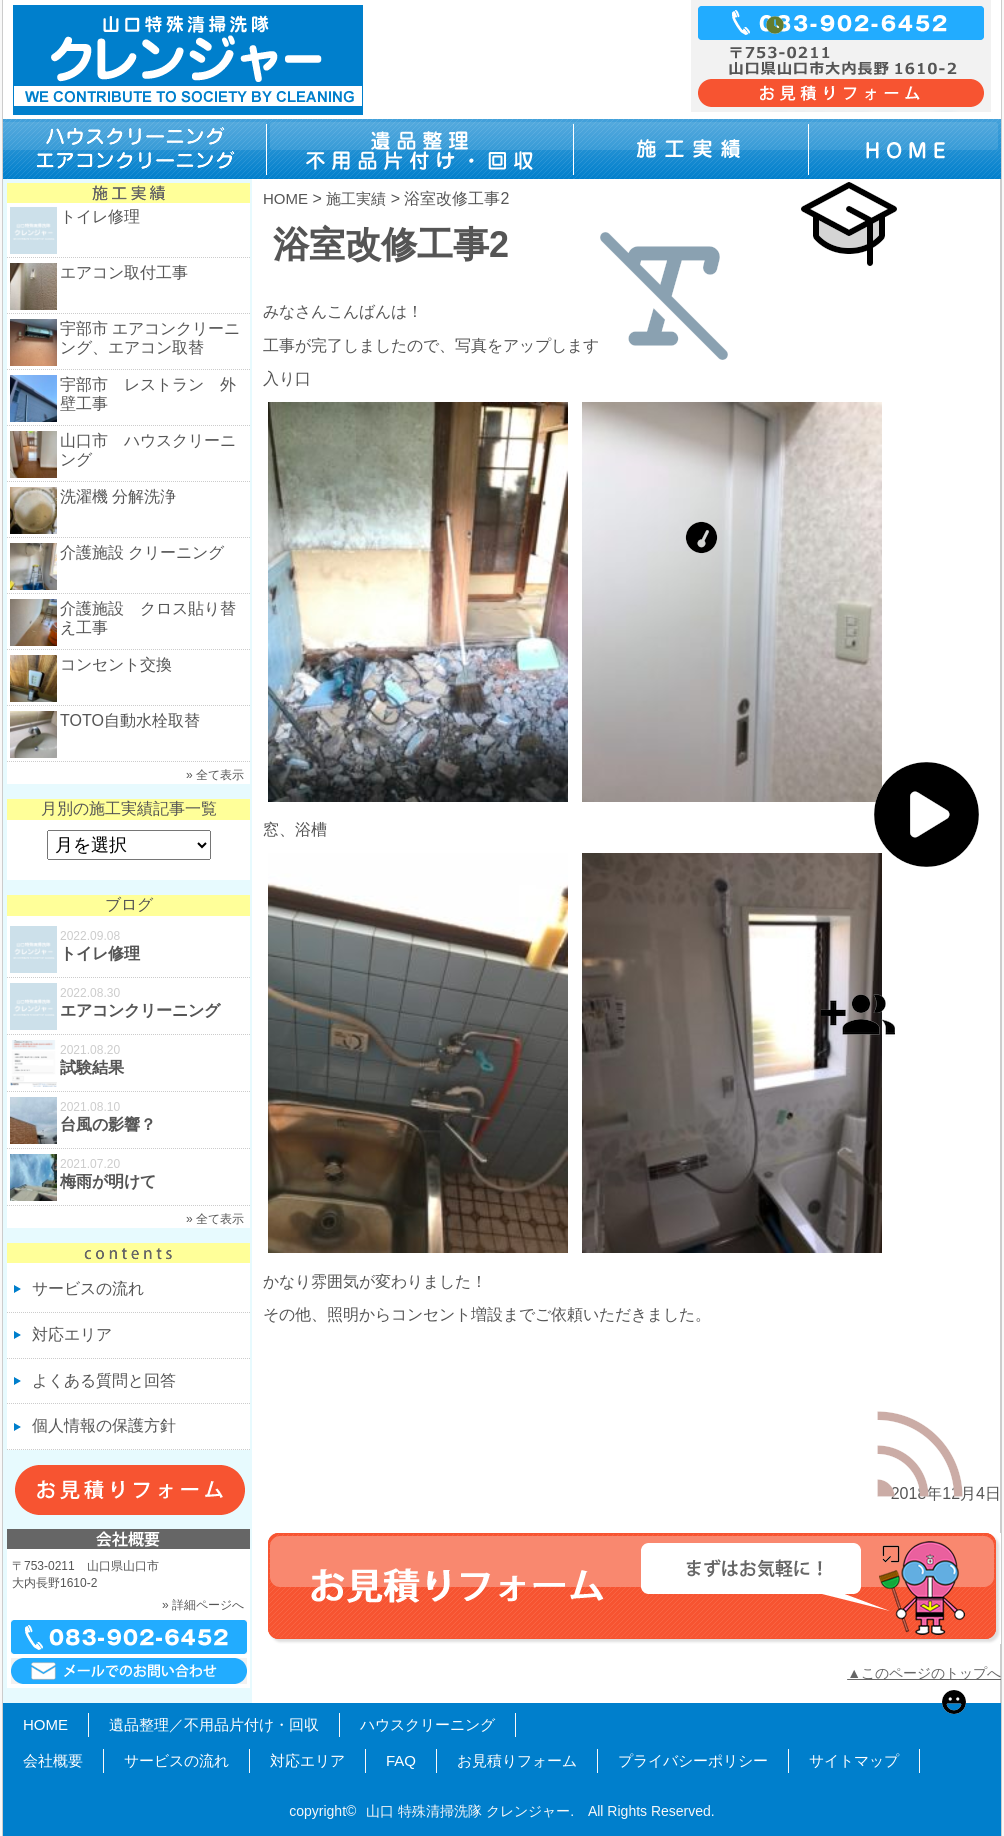 The height and width of the screenshot is (1836, 1004). Describe the element at coordinates (701, 537) in the screenshot. I see `indicates high performance or speed level` at that location.